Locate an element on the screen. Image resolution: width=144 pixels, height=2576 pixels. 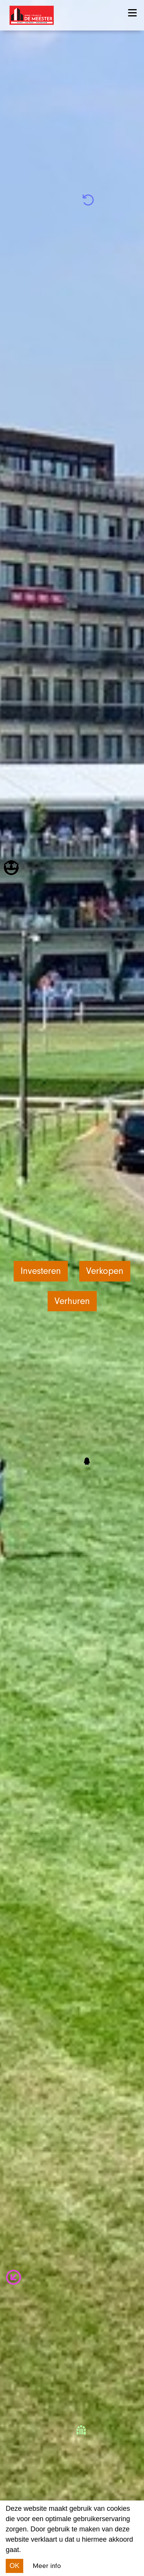
undo the last action is located at coordinates (88, 200).